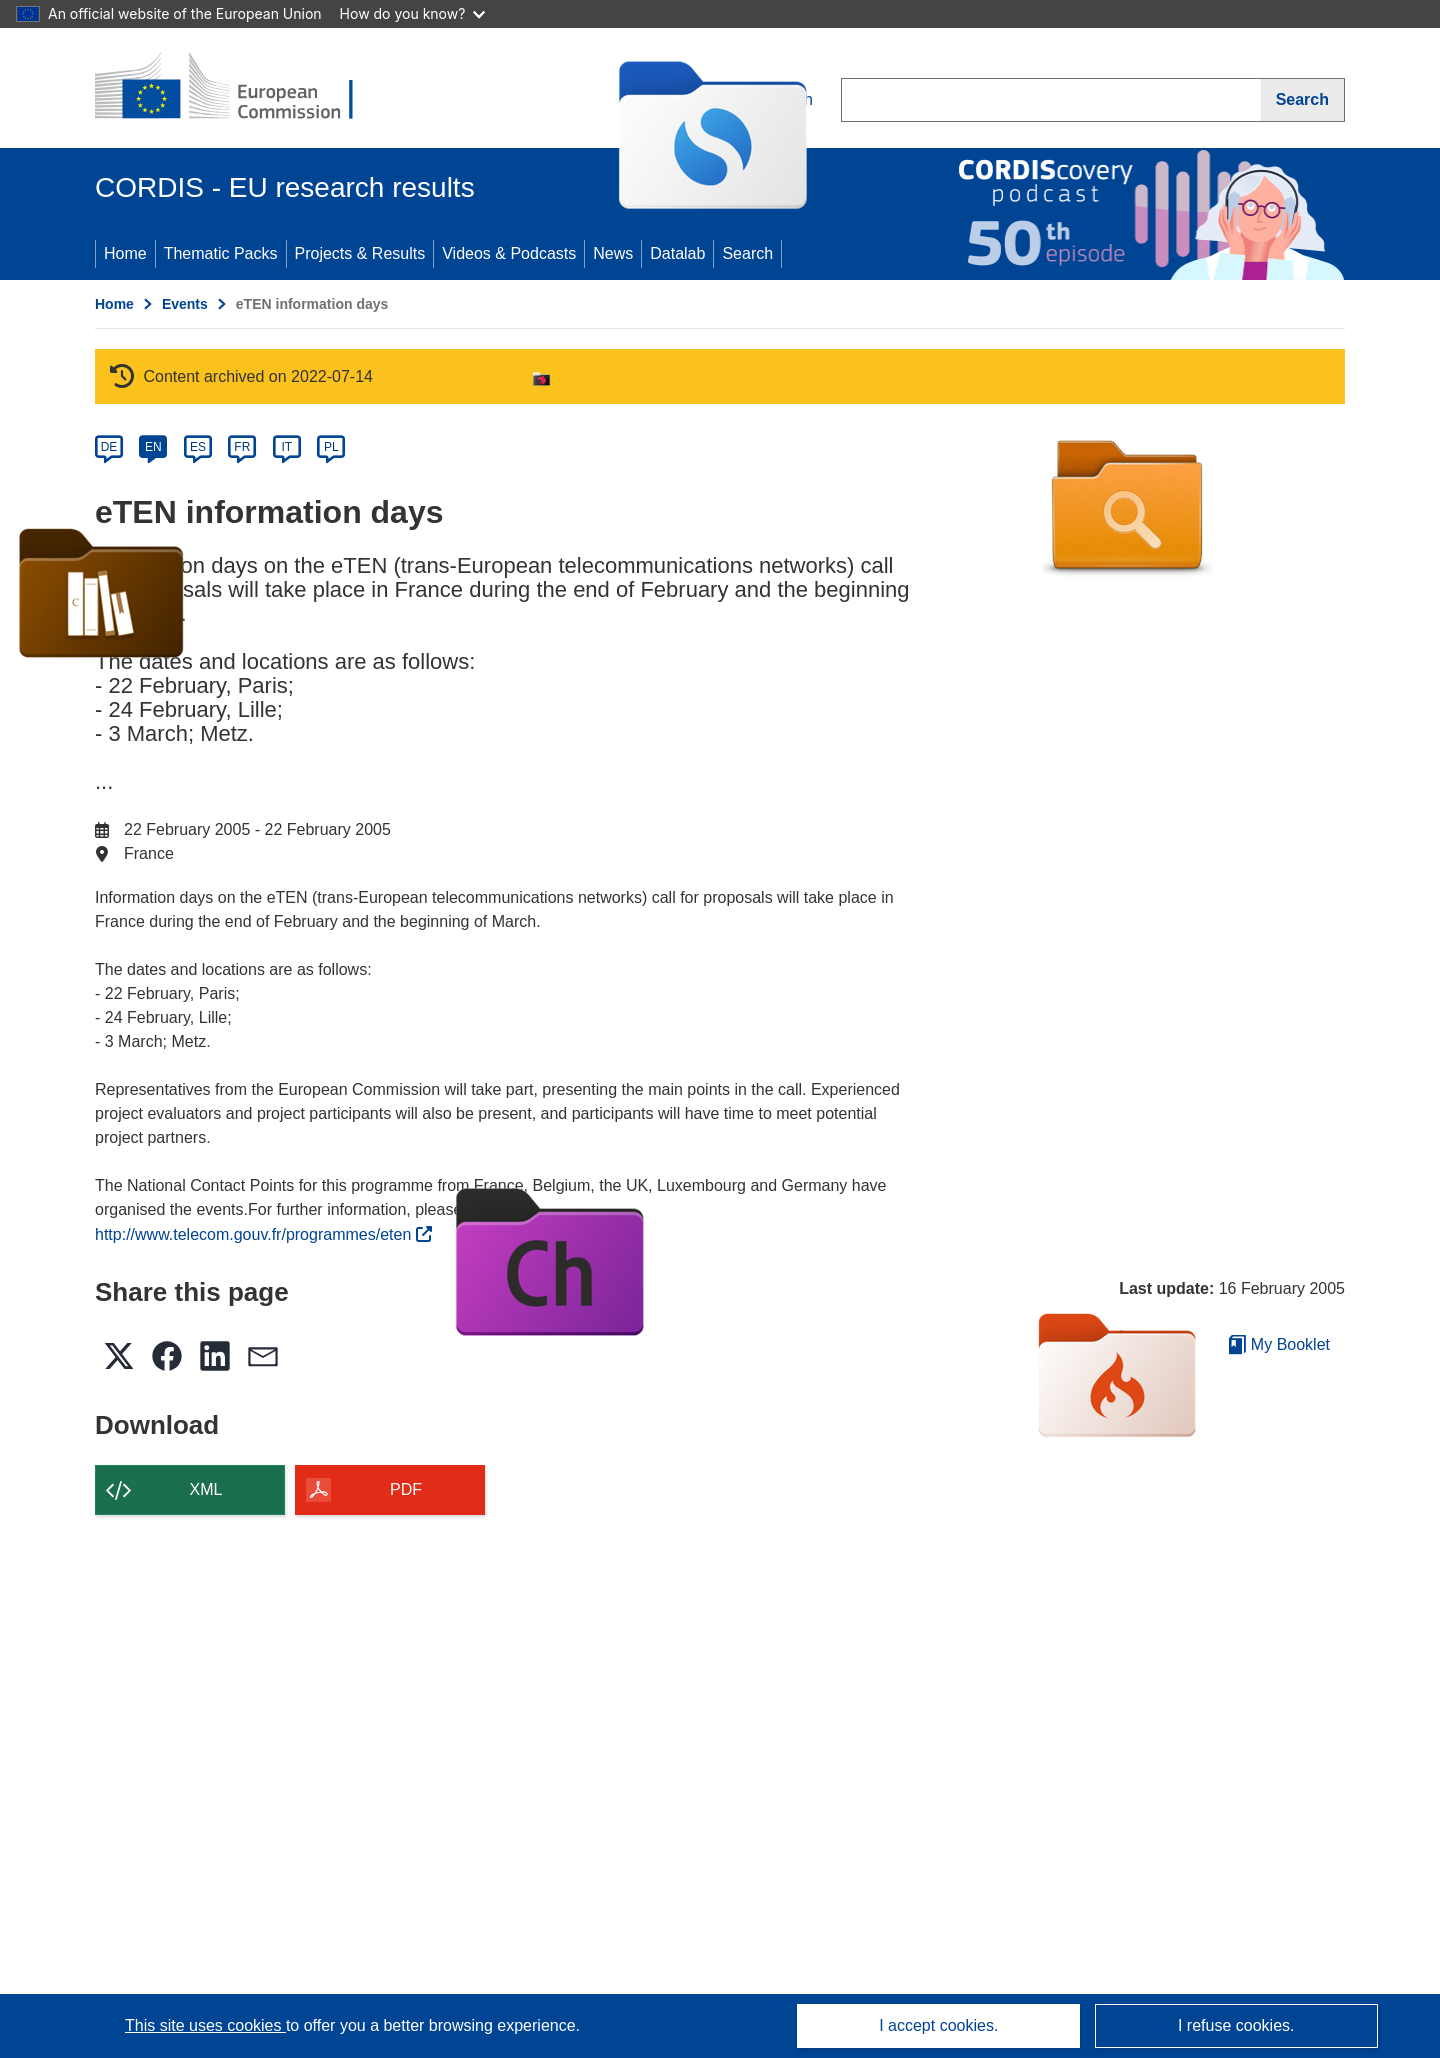 Image resolution: width=1440 pixels, height=2058 pixels. I want to click on access saved search queries, so click(1127, 513).